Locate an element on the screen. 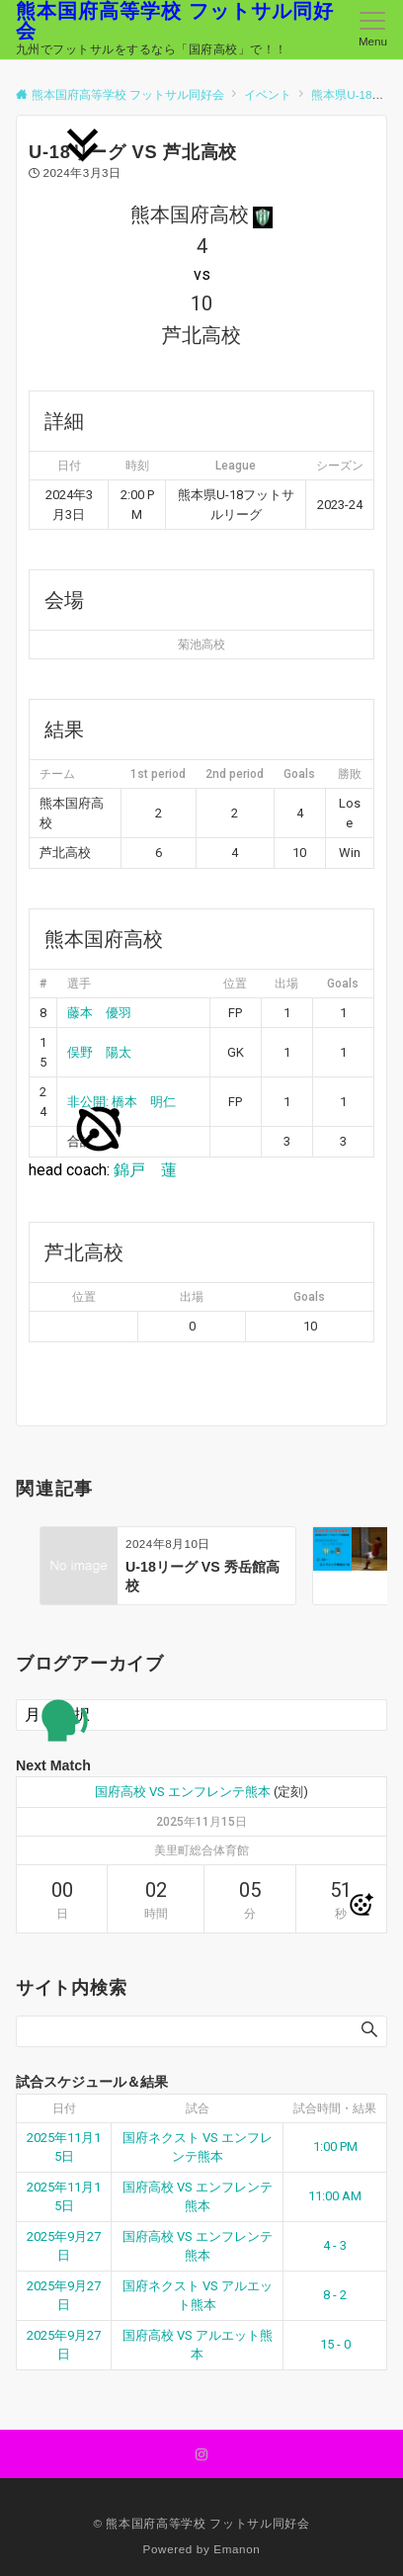 This screenshot has width=403, height=2576. access AI-powered video editing tools is located at coordinates (361, 1905).